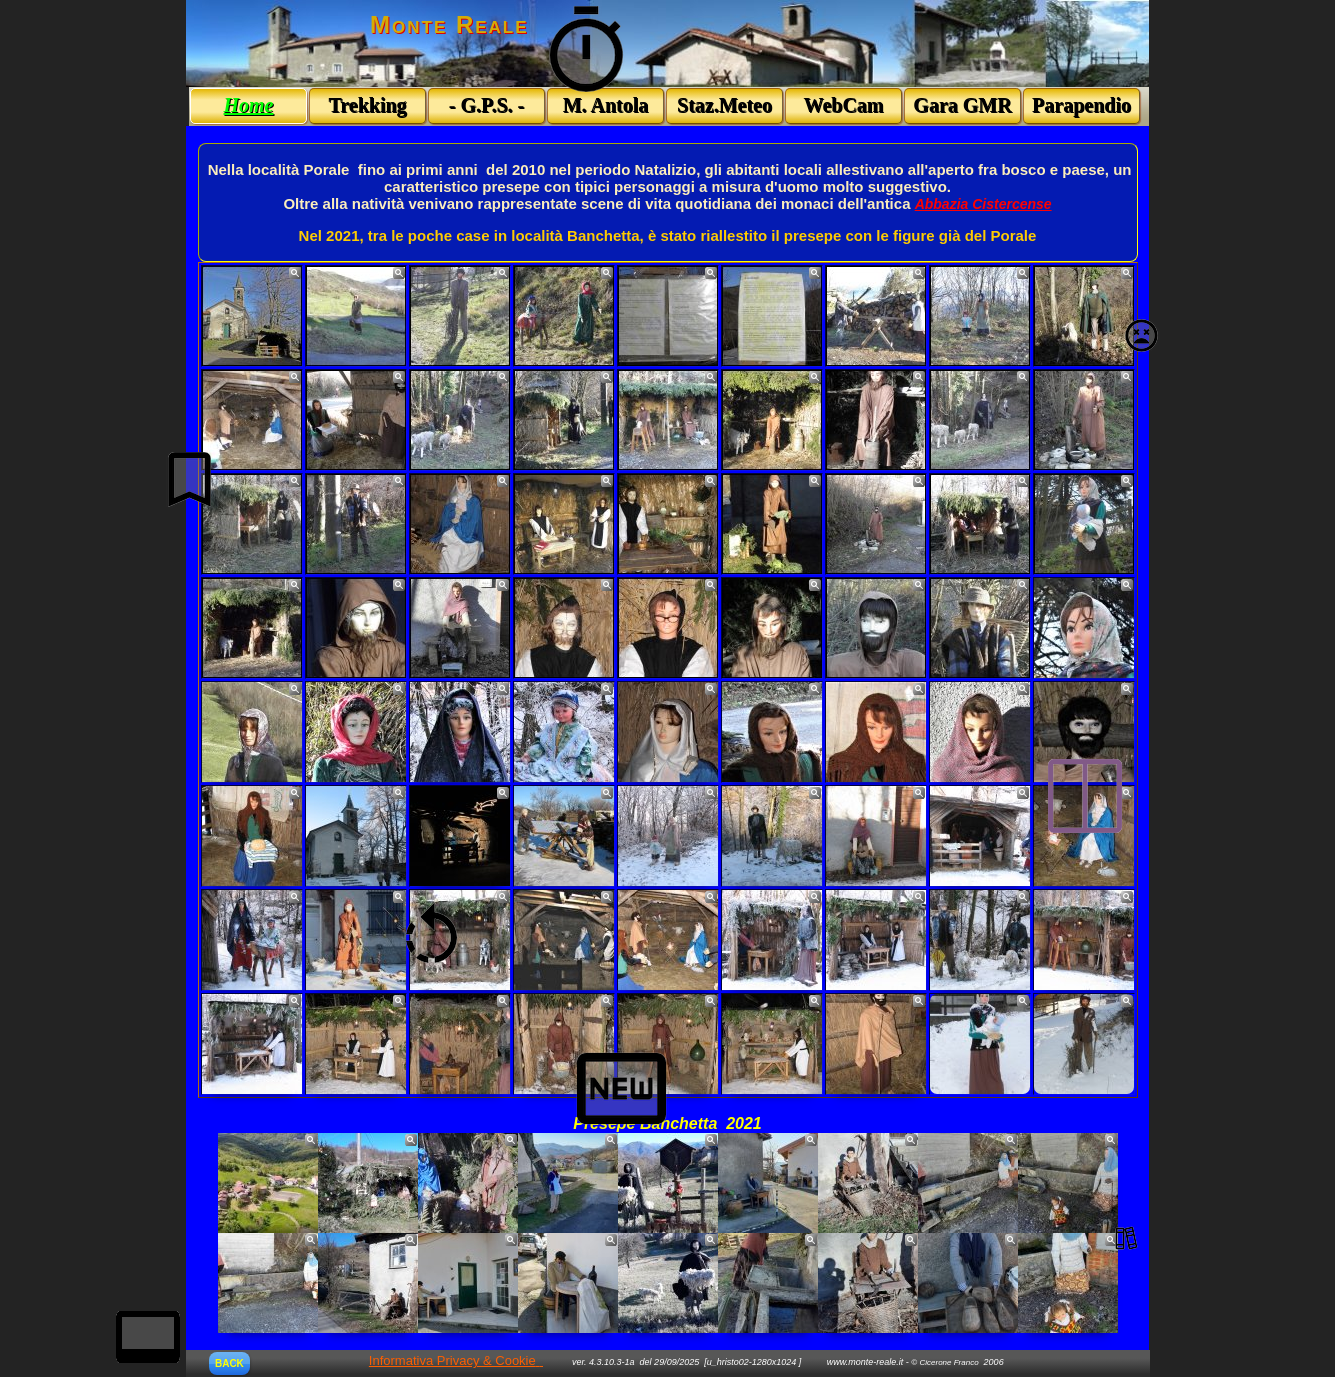 This screenshot has height=1377, width=1335. What do you see at coordinates (586, 51) in the screenshot?
I see `set a countdown timer` at bounding box center [586, 51].